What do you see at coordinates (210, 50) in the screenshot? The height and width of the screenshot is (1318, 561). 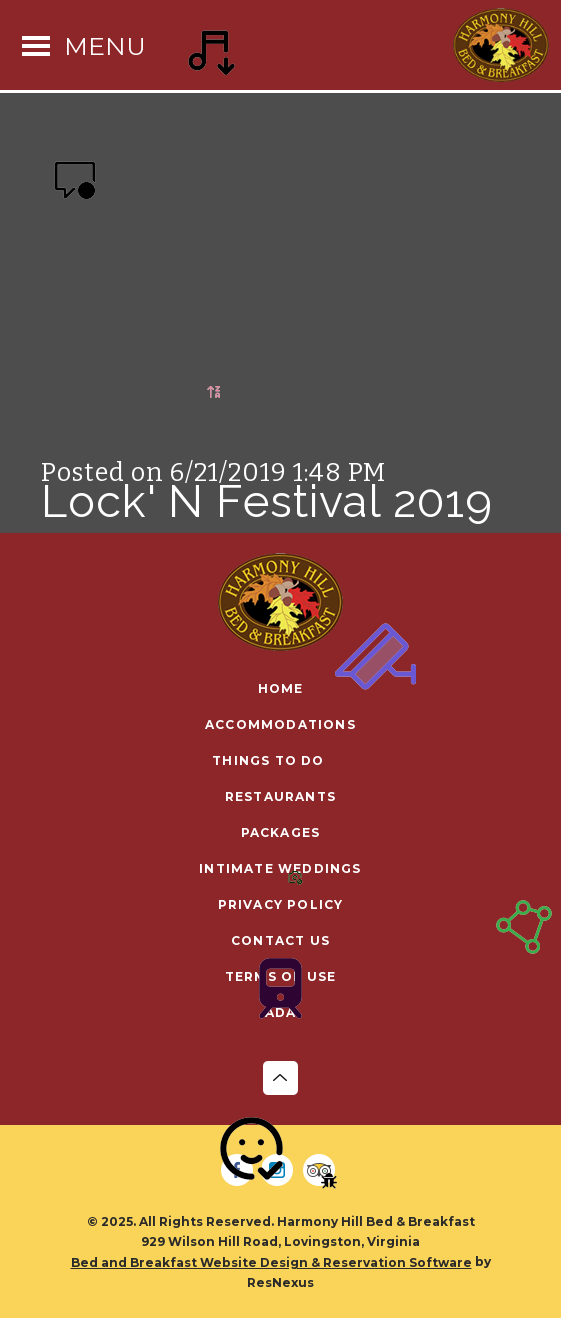 I see `download music or audio file` at bounding box center [210, 50].